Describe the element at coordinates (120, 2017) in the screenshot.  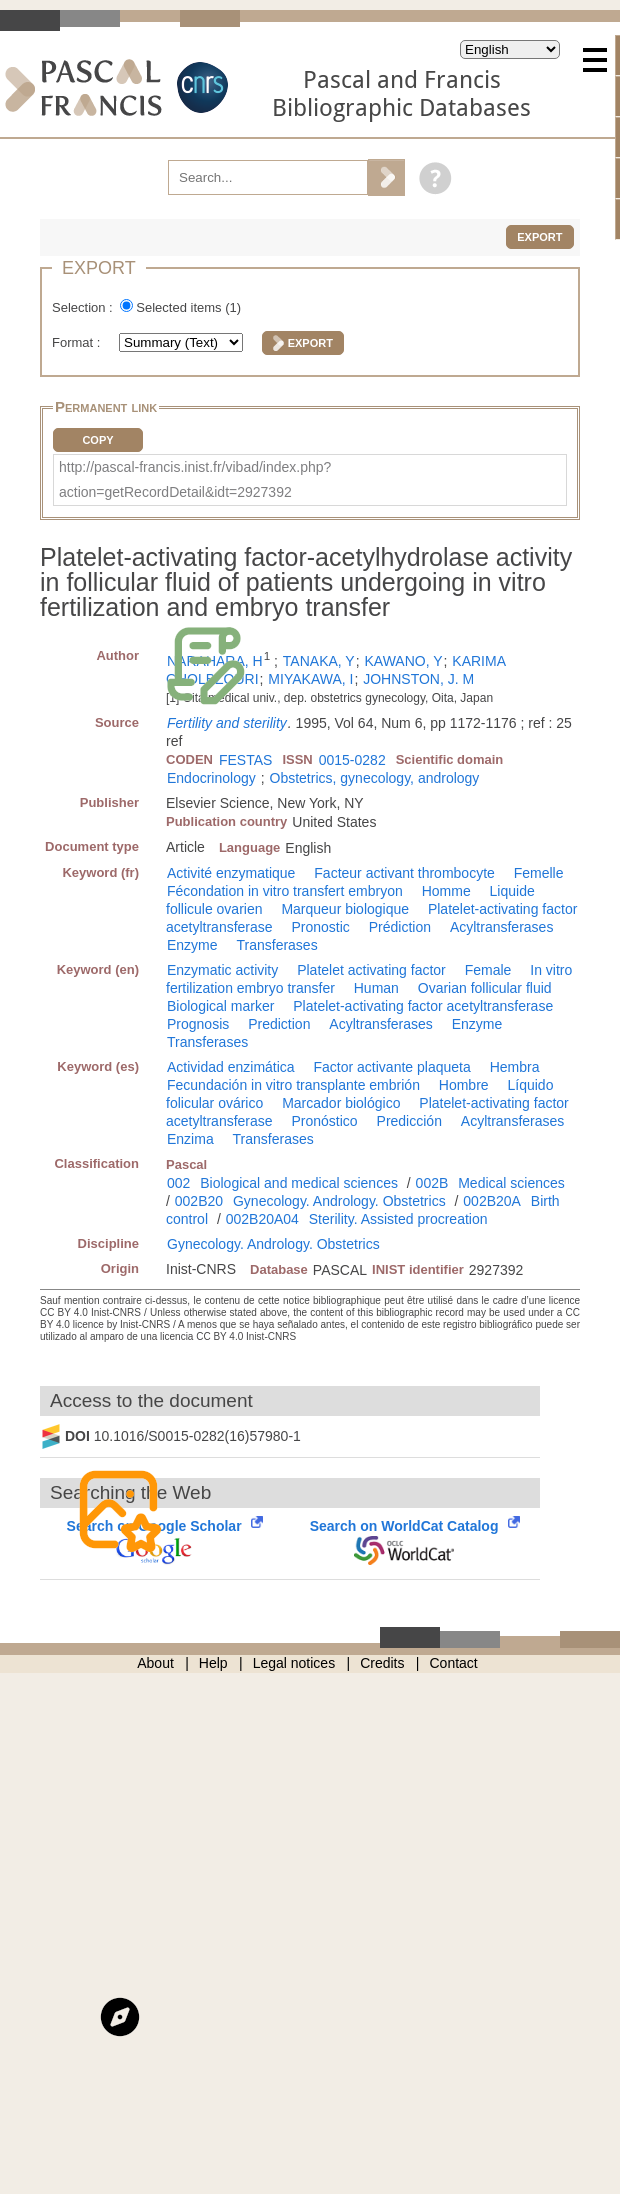
I see `access navigation or direction features` at that location.